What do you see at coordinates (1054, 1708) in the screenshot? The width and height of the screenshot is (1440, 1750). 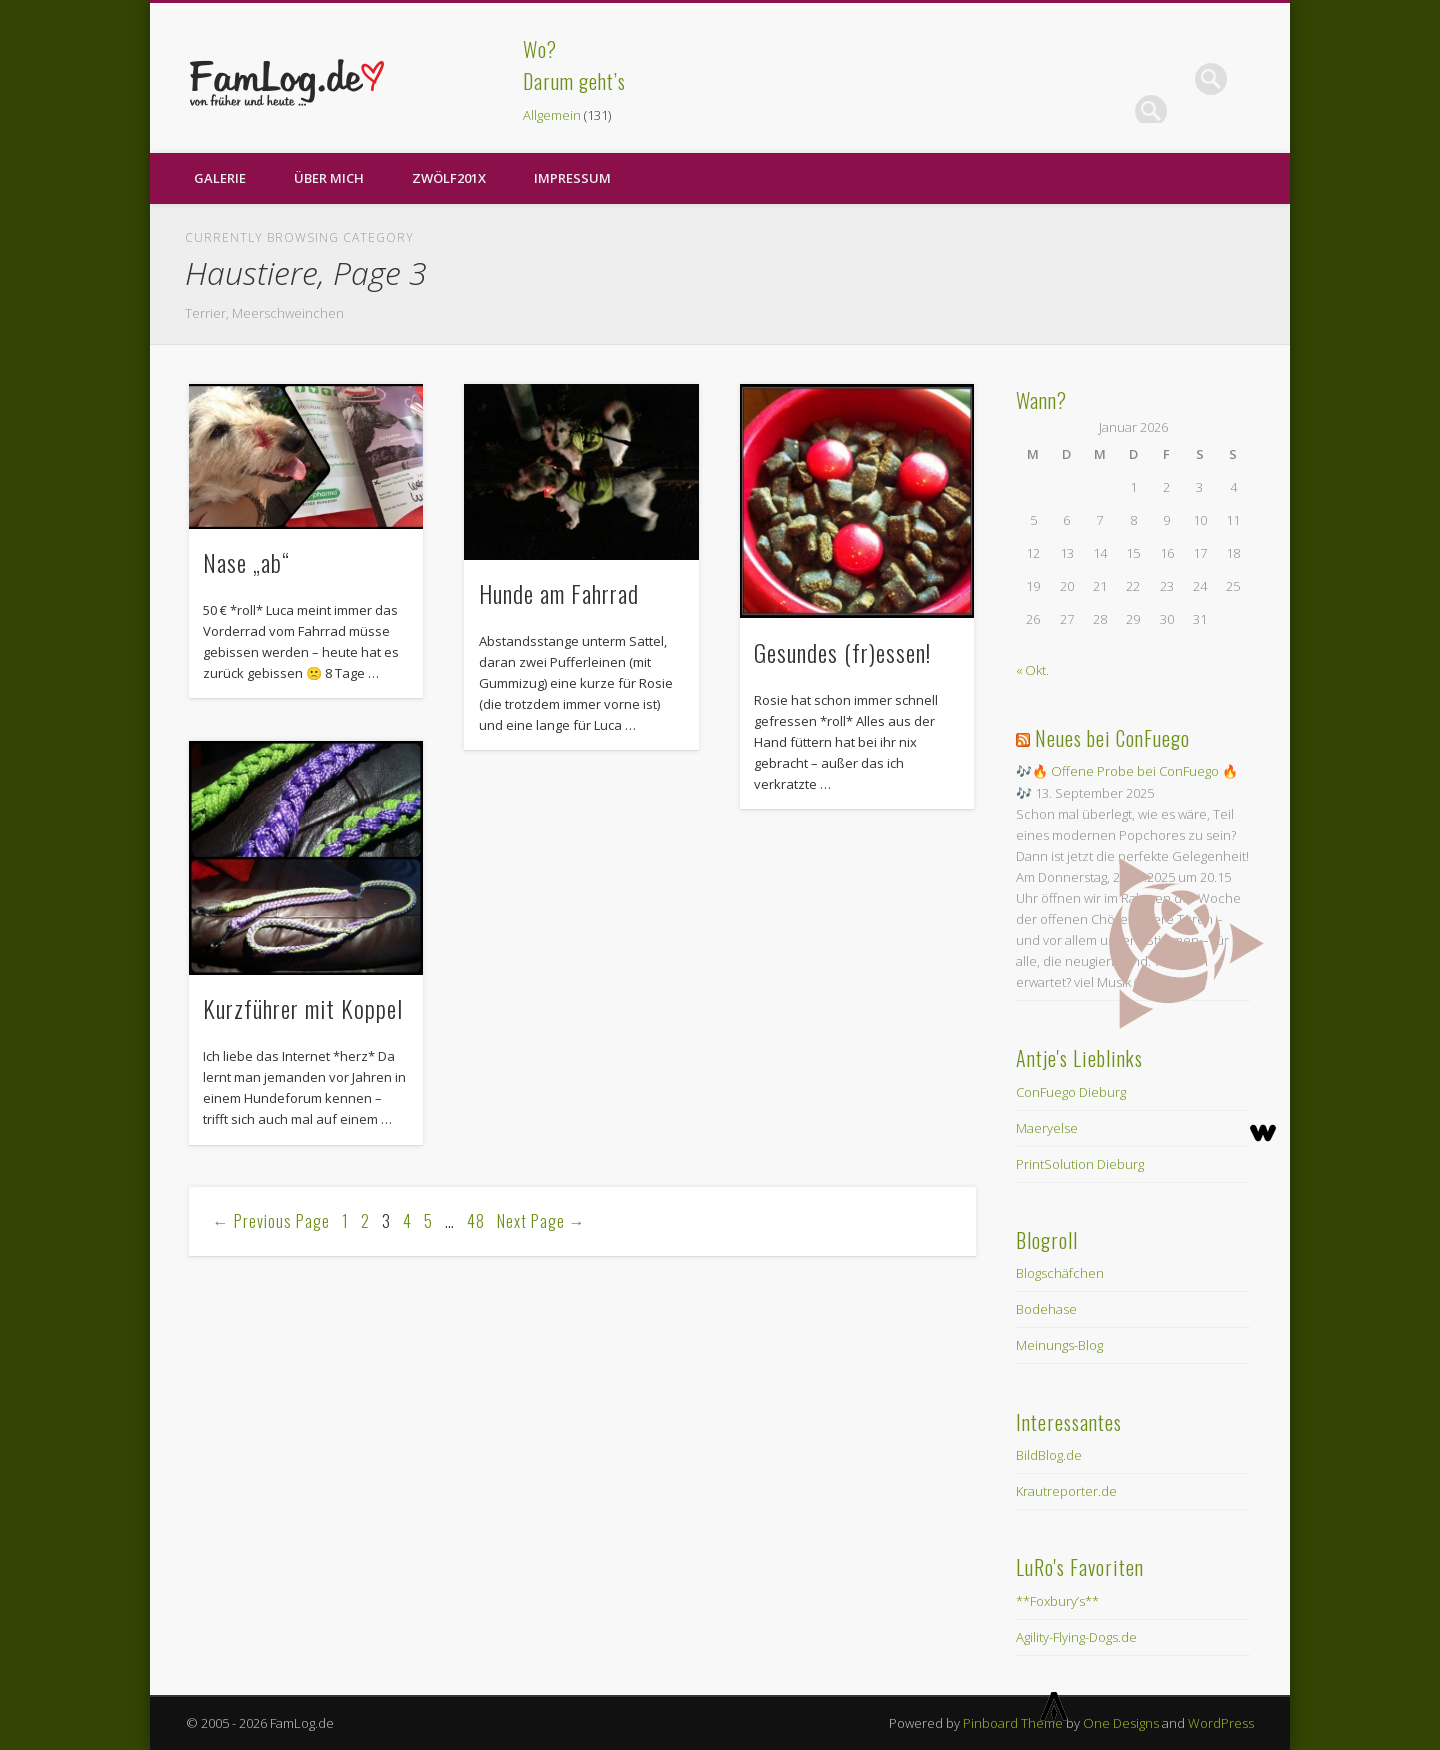 I see `open alacritty terminal emulator` at bounding box center [1054, 1708].